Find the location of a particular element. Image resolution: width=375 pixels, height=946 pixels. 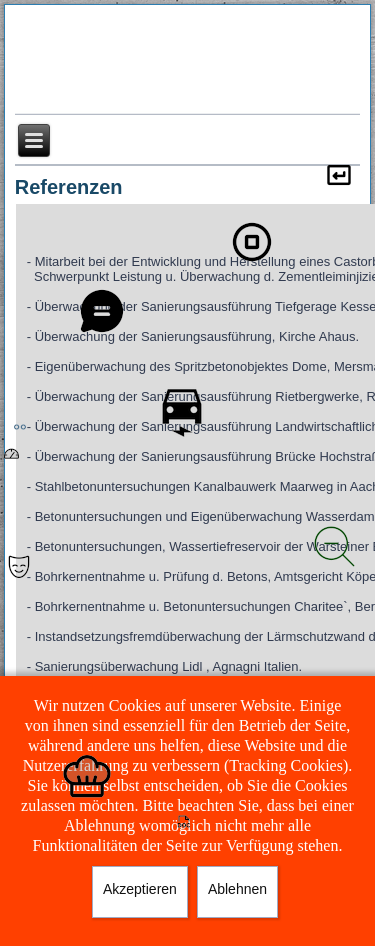

link to flickr photo sharing account is located at coordinates (20, 427).